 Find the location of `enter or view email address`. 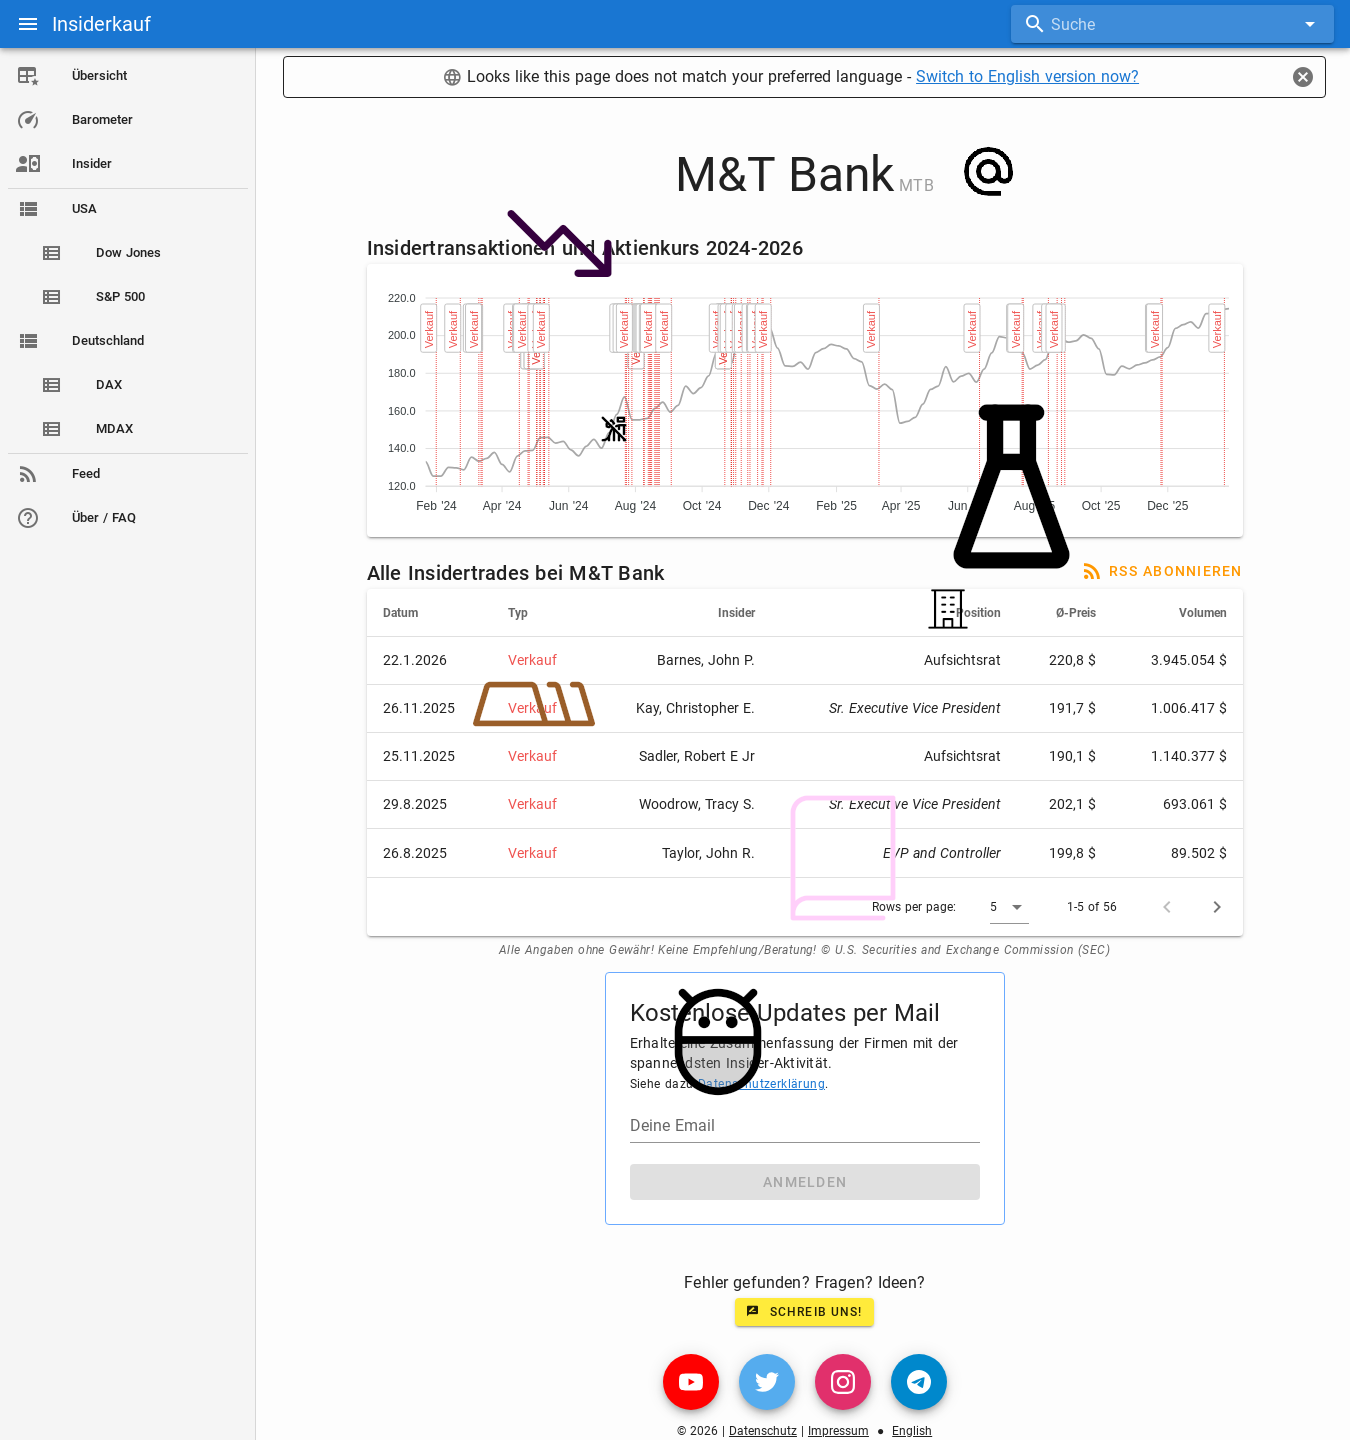

enter or view email address is located at coordinates (988, 171).